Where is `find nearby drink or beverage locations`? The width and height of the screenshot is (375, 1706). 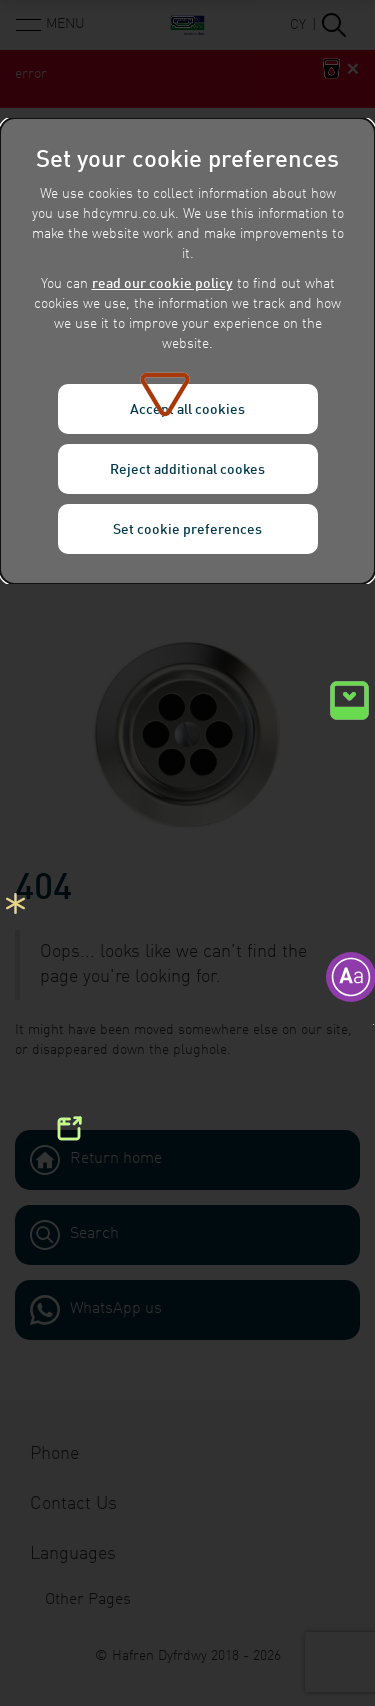
find nearby drink or beverage locations is located at coordinates (331, 68).